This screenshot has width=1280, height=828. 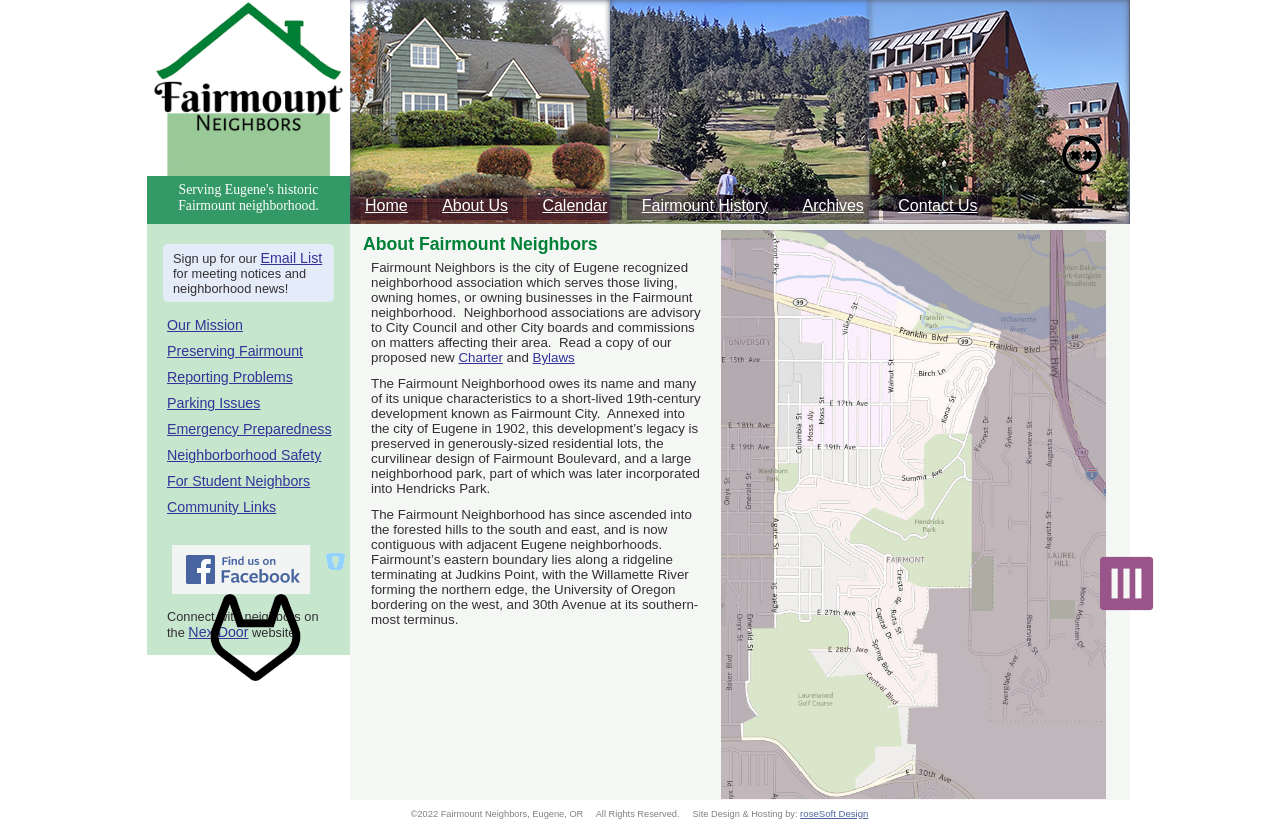 What do you see at coordinates (1126, 583) in the screenshot?
I see `switch to vertical column layout` at bounding box center [1126, 583].